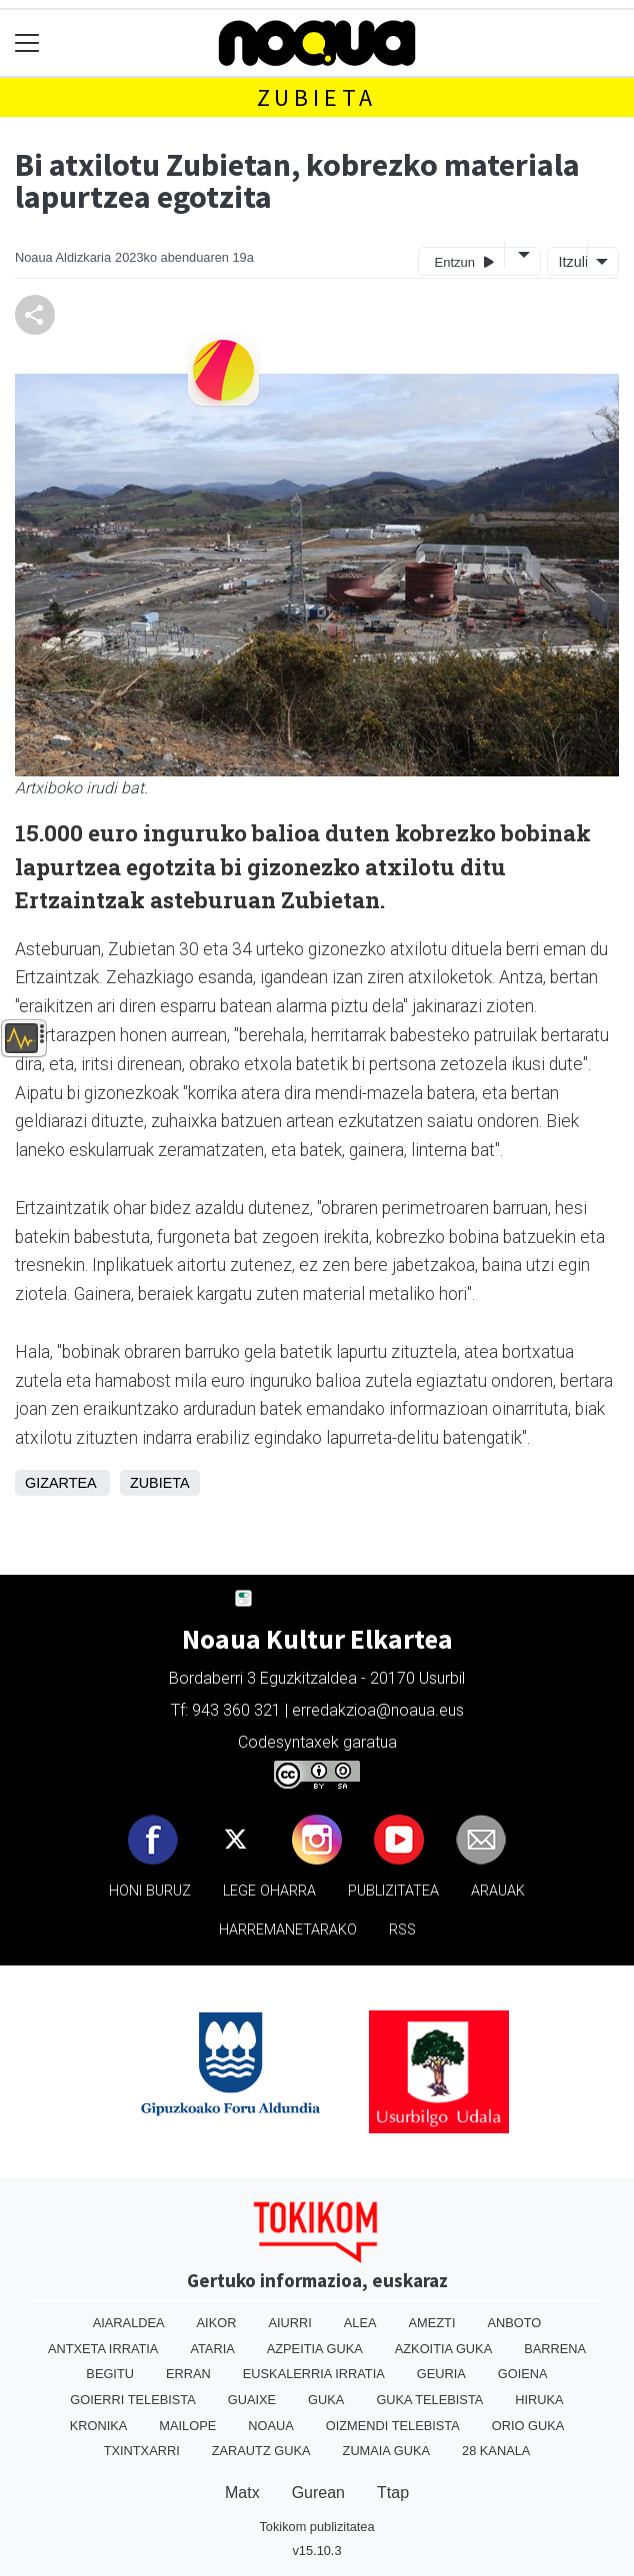 The image size is (634, 2576). What do you see at coordinates (243, 1598) in the screenshot?
I see `open system settings or preferences` at bounding box center [243, 1598].